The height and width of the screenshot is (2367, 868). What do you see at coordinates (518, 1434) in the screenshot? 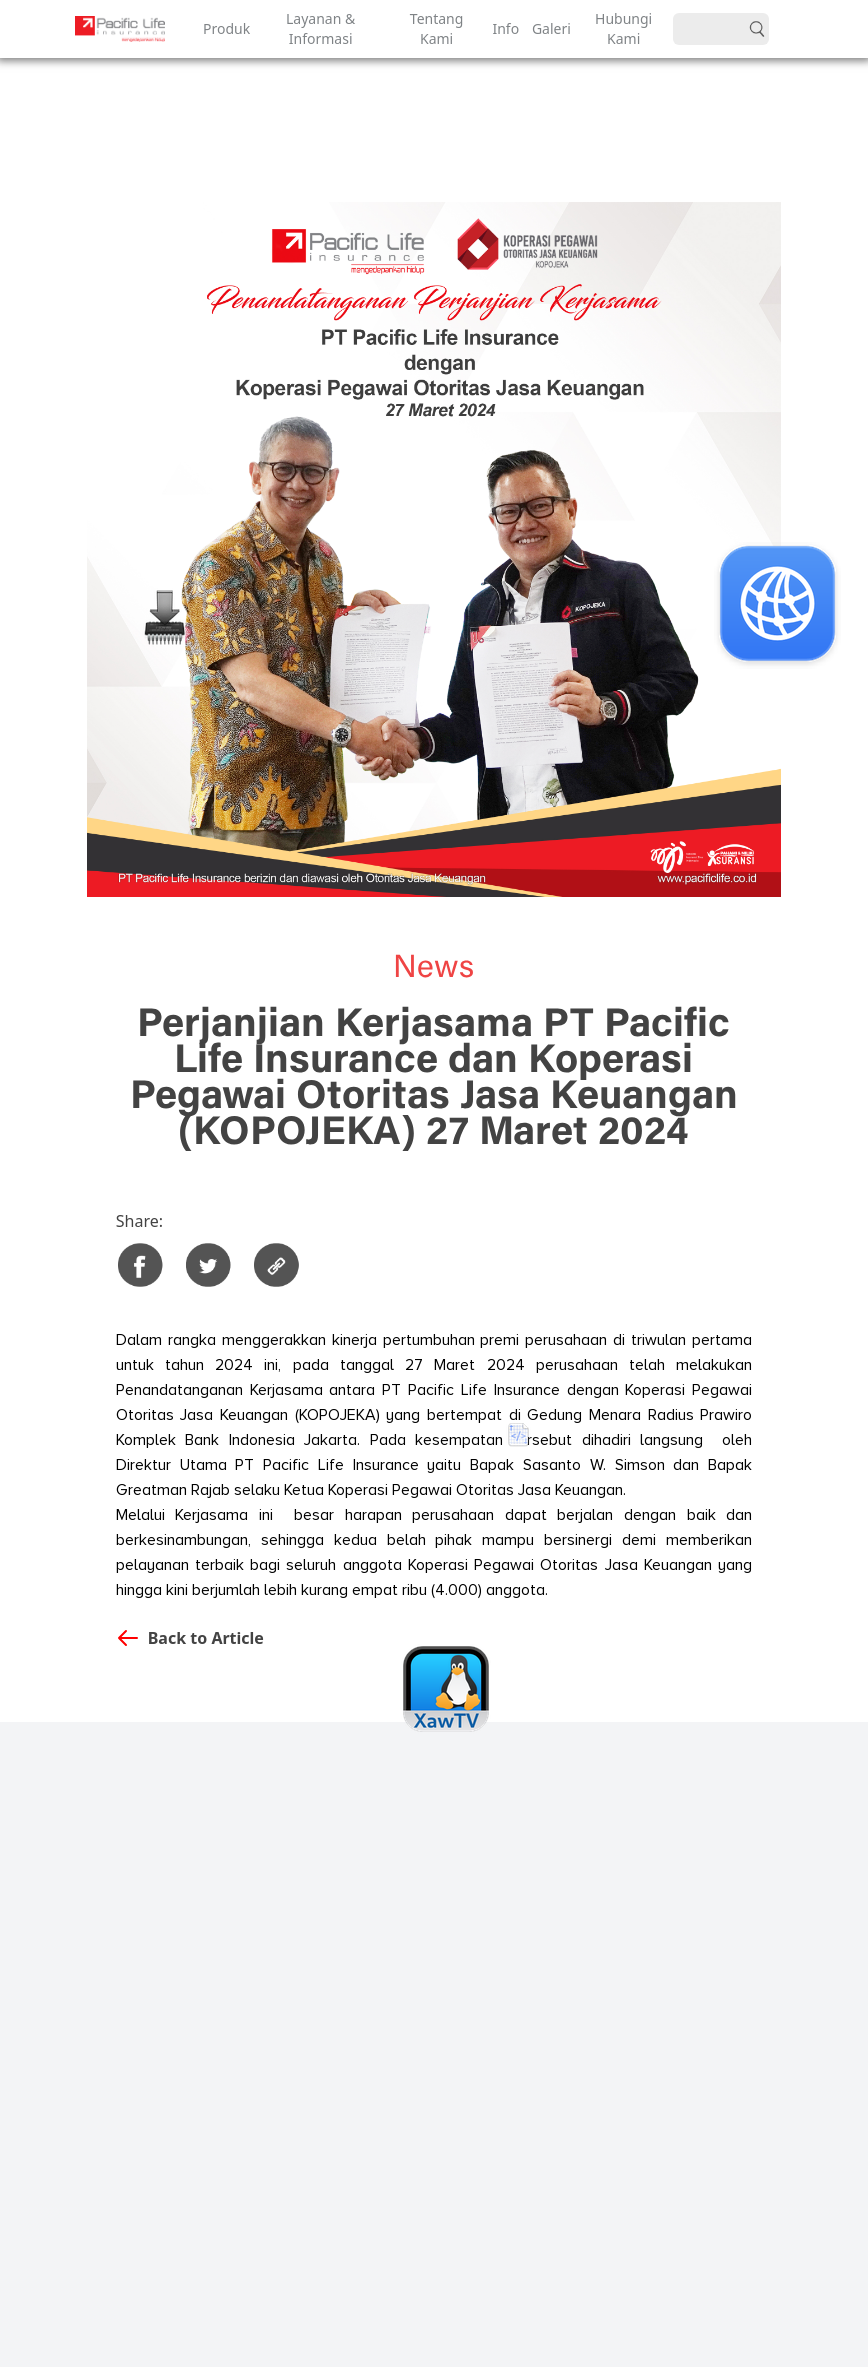
I see `an html template file` at bounding box center [518, 1434].